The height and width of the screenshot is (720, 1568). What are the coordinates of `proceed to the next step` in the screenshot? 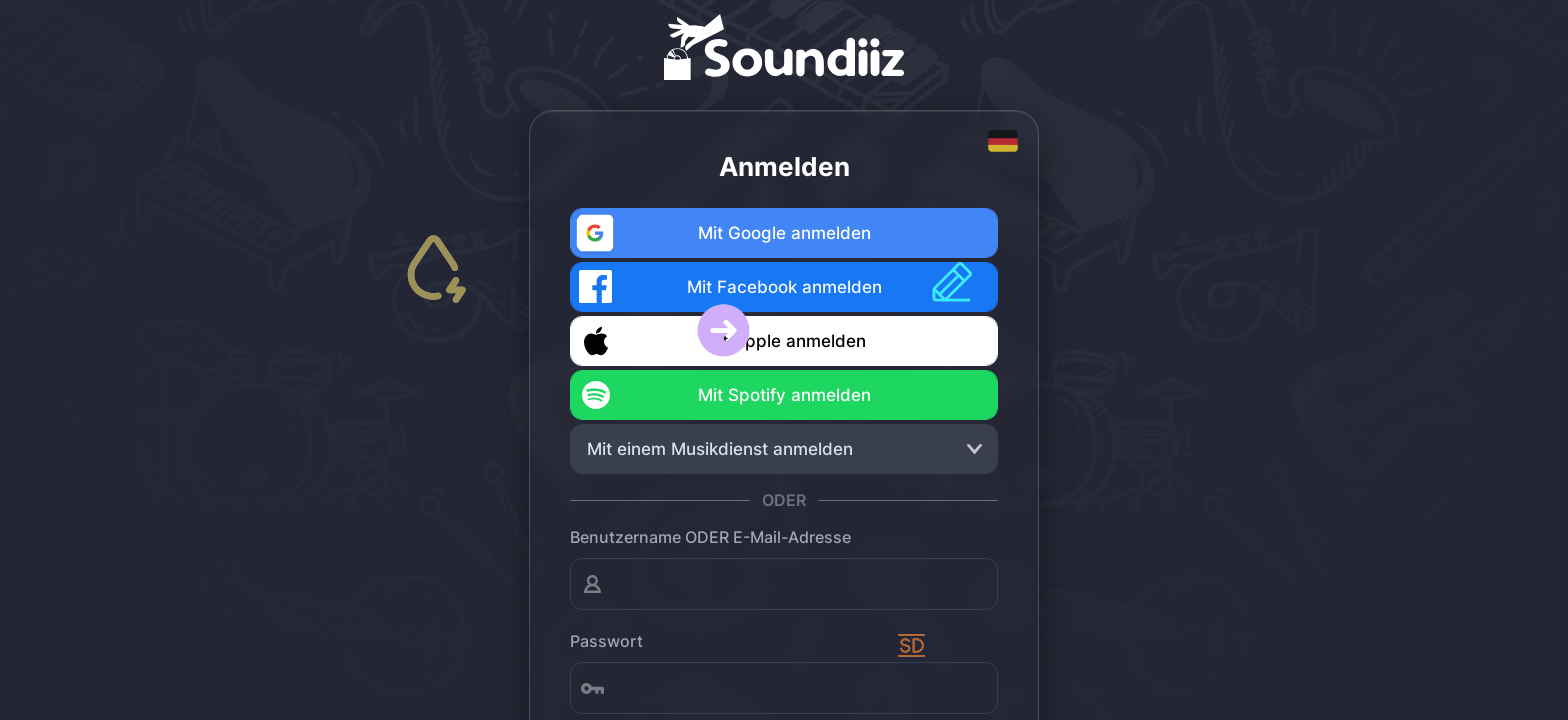 It's located at (723, 330).